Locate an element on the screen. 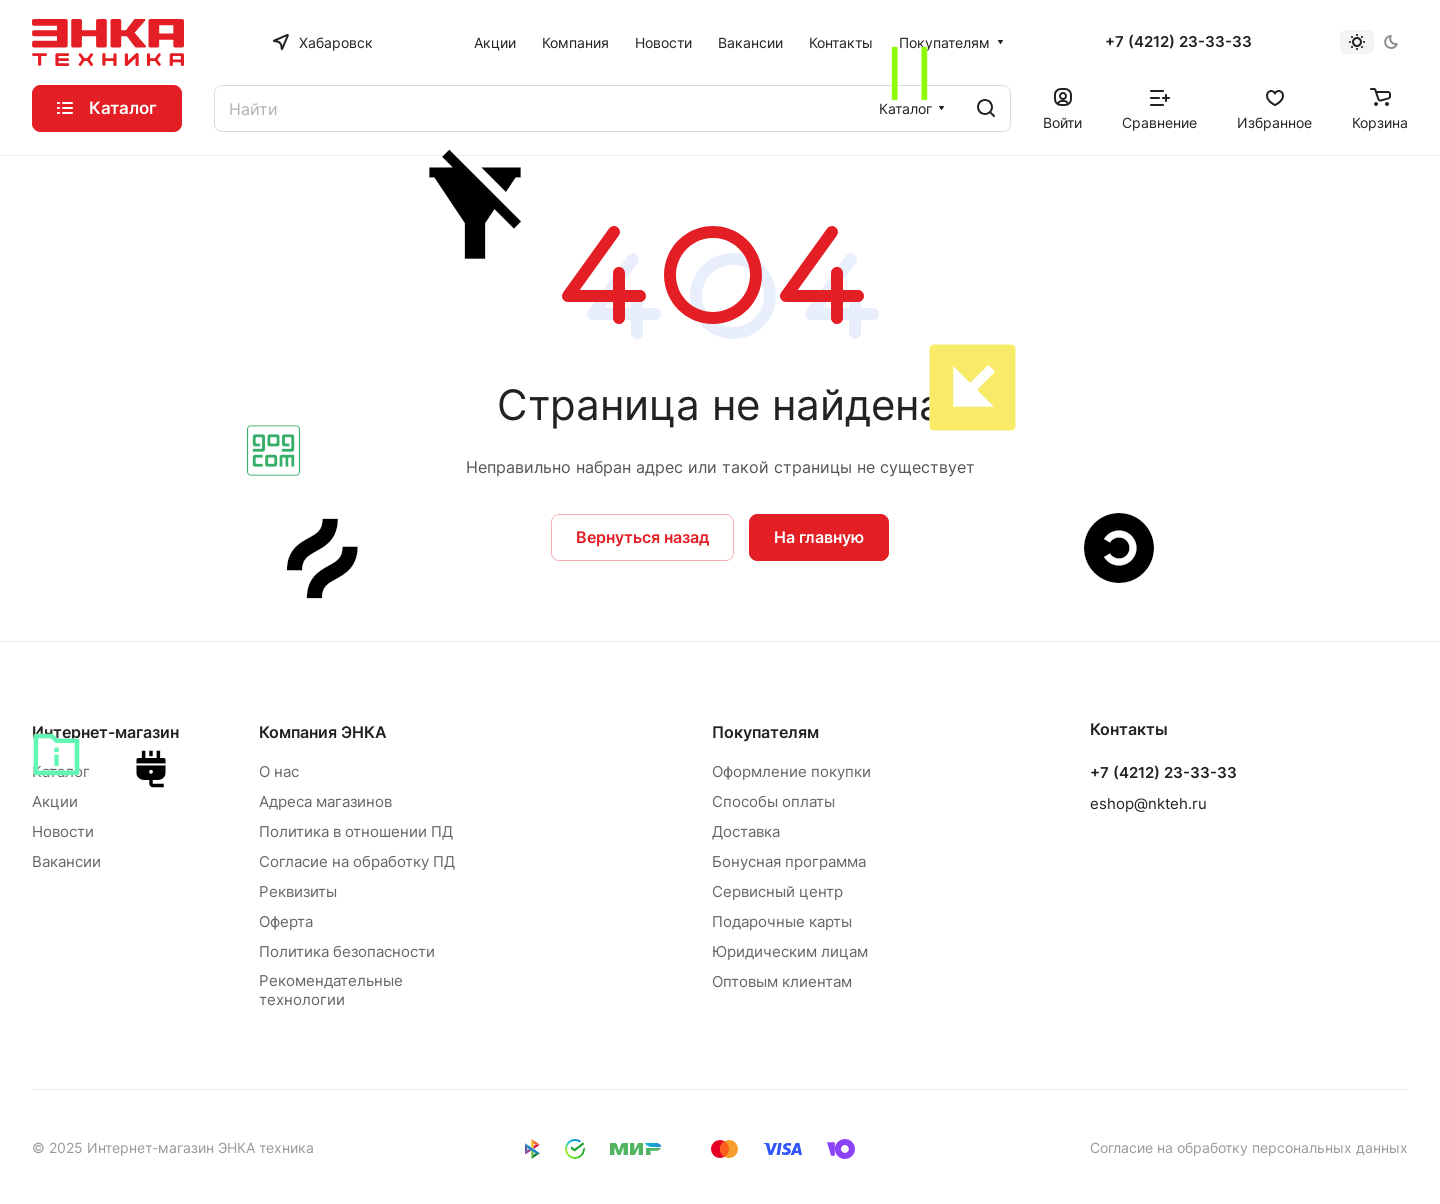 The width and height of the screenshot is (1440, 1204). clear all active filters is located at coordinates (475, 208).